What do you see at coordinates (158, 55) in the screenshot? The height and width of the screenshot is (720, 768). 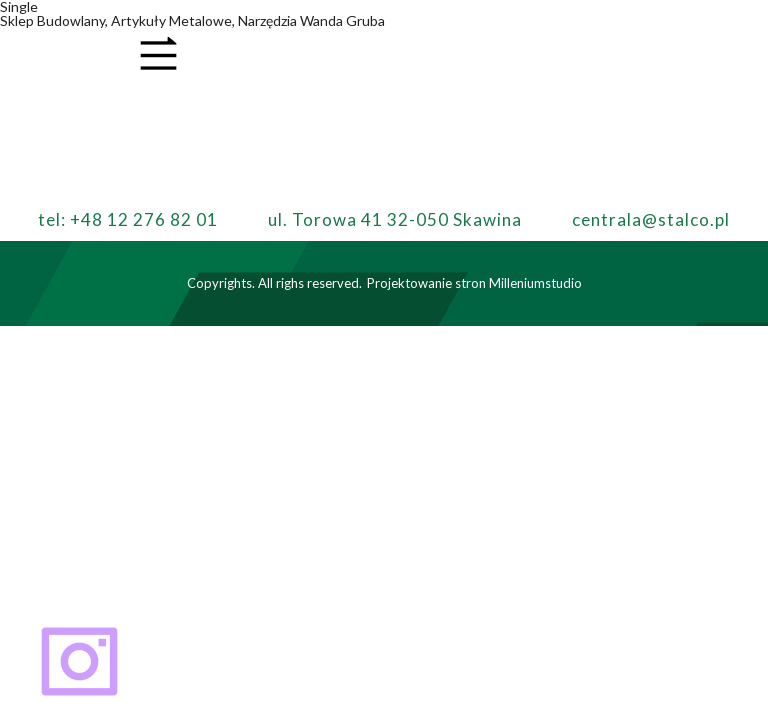 I see `play items in sequential order` at bounding box center [158, 55].